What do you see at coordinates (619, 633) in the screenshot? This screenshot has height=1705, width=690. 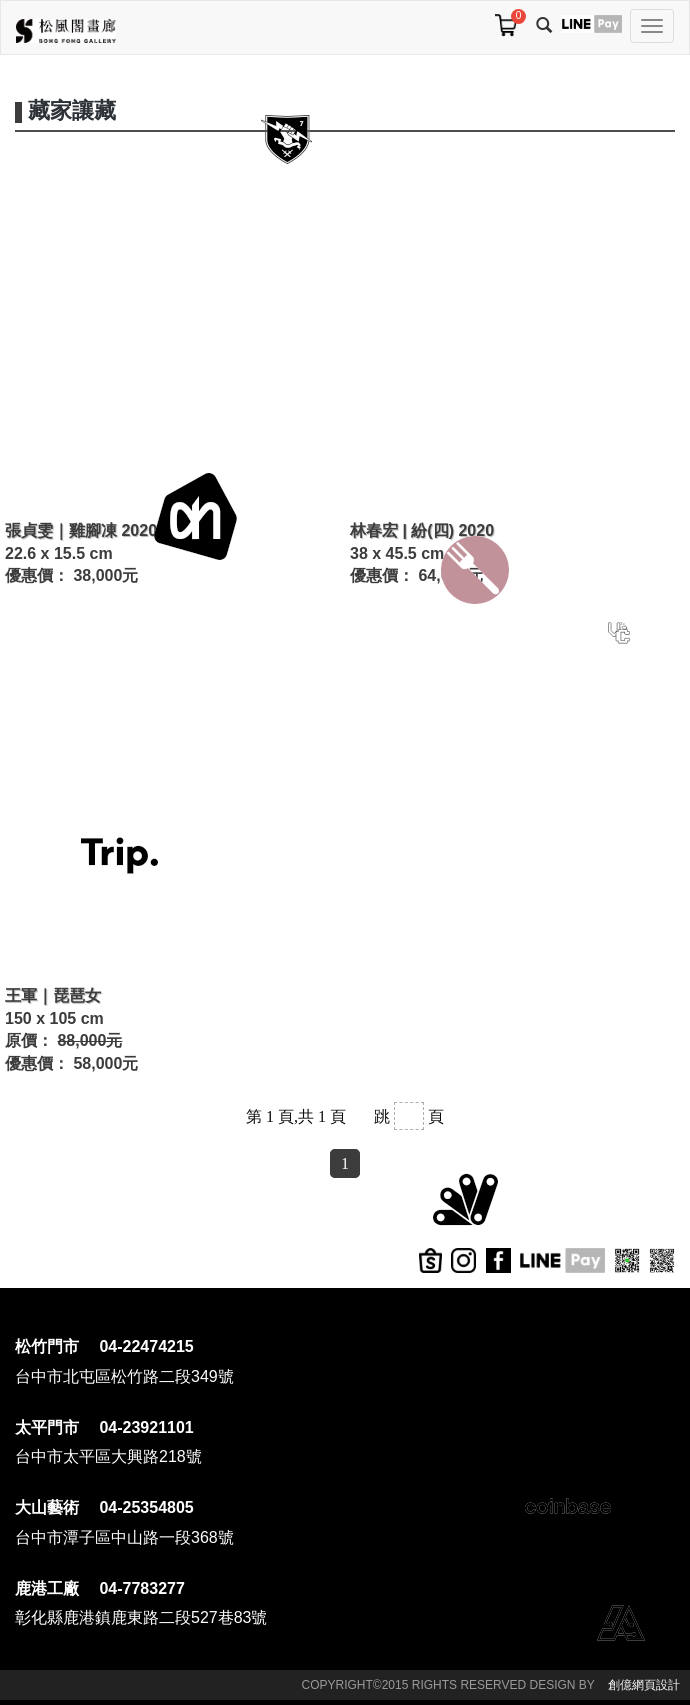 I see `open vencord discord client mod settings` at bounding box center [619, 633].